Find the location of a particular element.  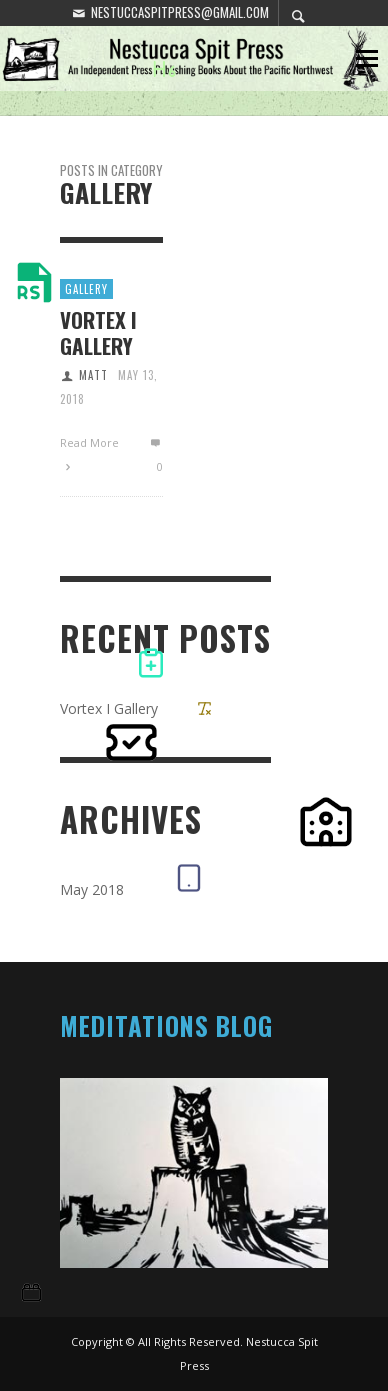

access educational institution or campus information is located at coordinates (326, 823).